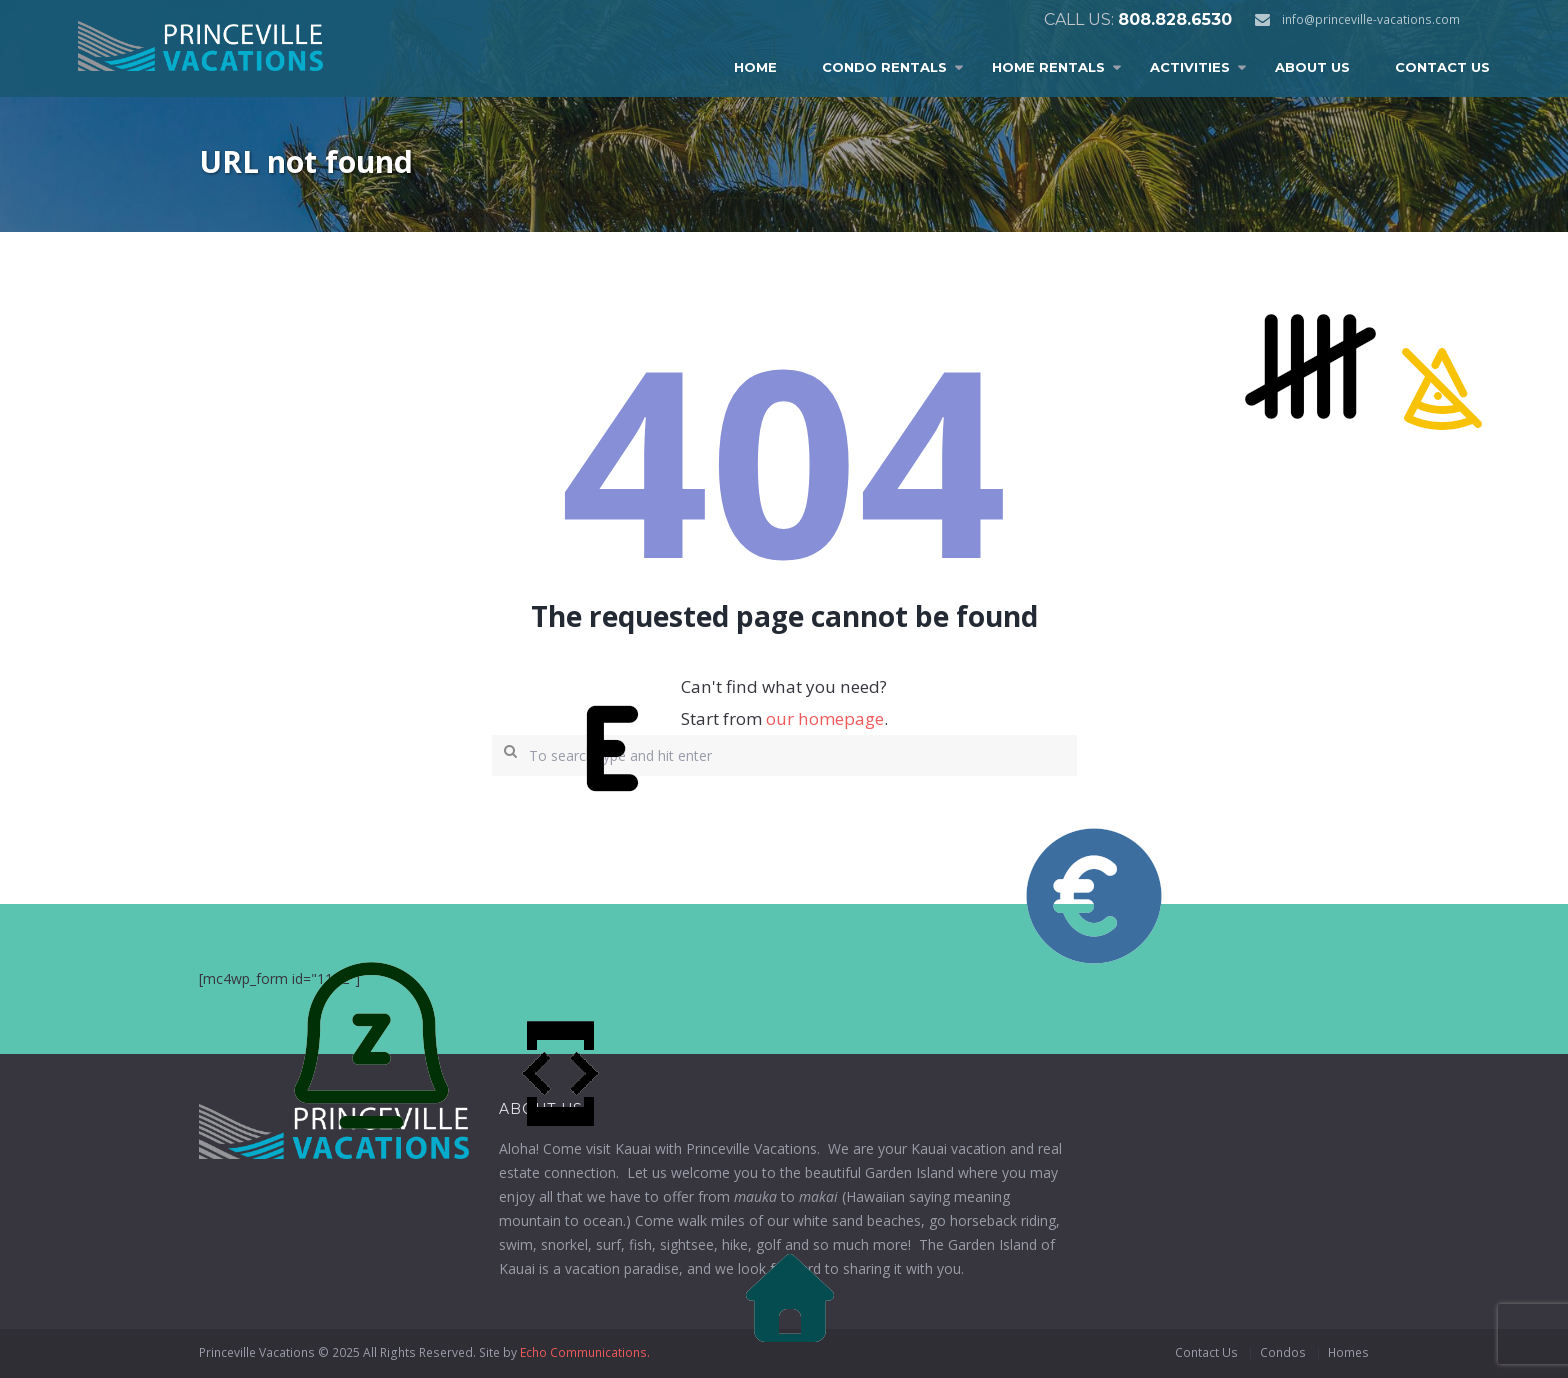  Describe the element at coordinates (1442, 388) in the screenshot. I see `indicates pizza is unavailable or sold out` at that location.